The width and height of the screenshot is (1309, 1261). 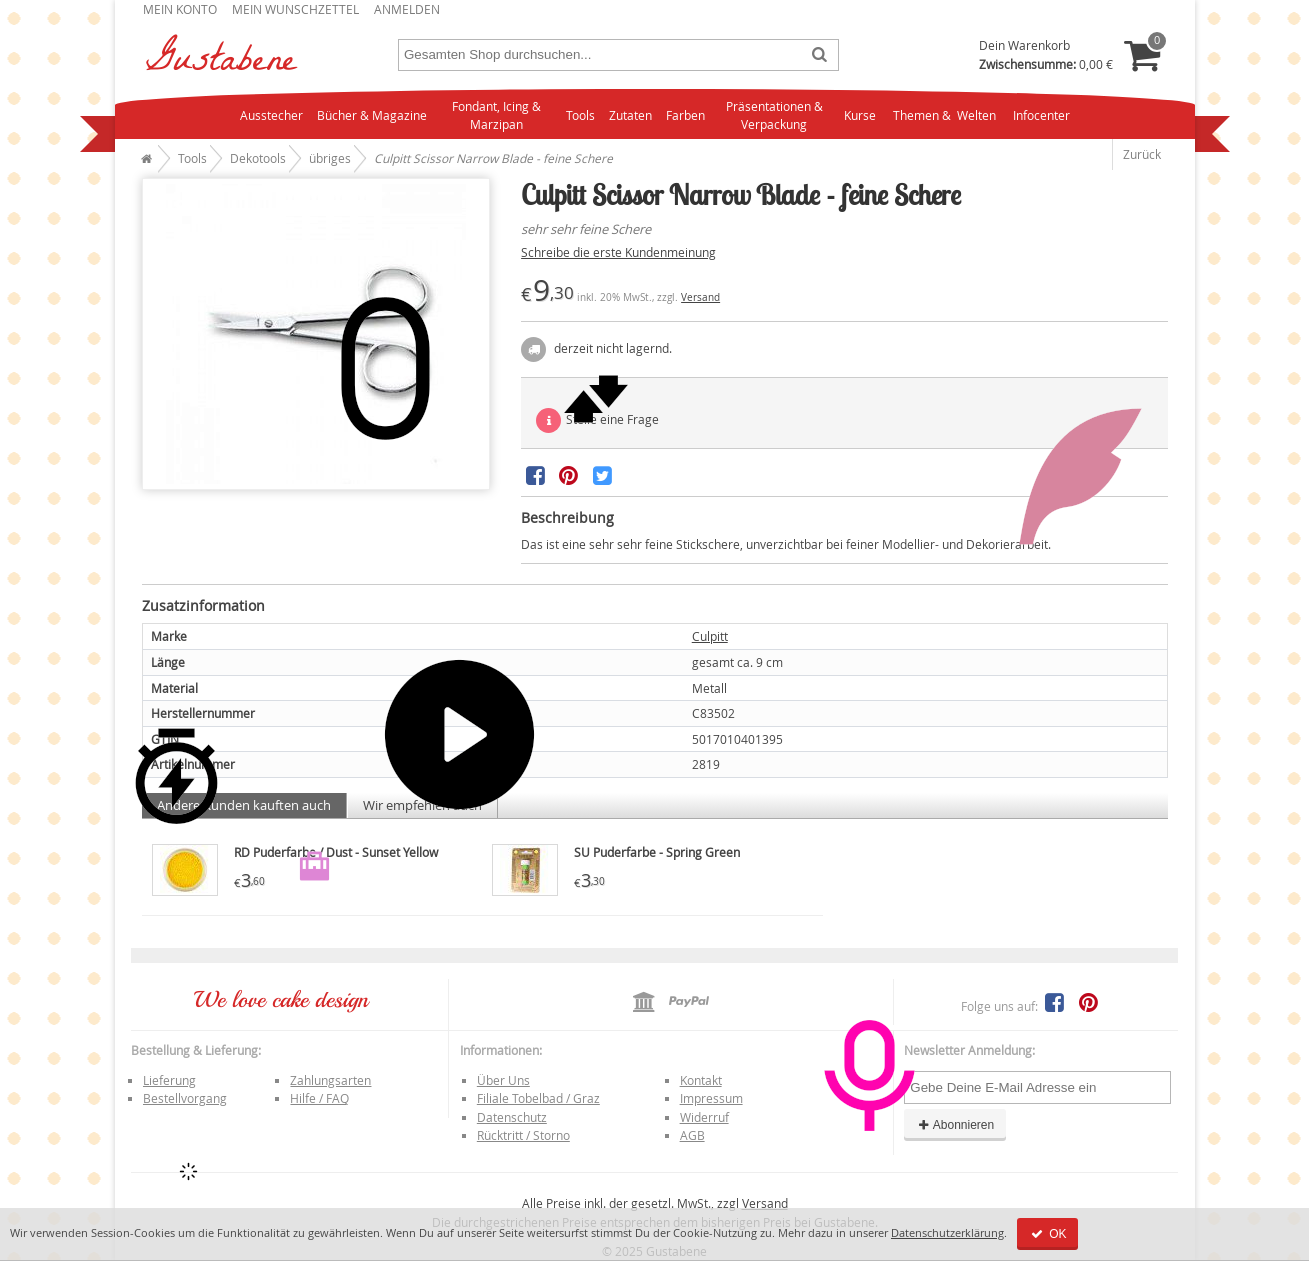 What do you see at coordinates (385, 368) in the screenshot?
I see `indicates zero items or empty count` at bounding box center [385, 368].